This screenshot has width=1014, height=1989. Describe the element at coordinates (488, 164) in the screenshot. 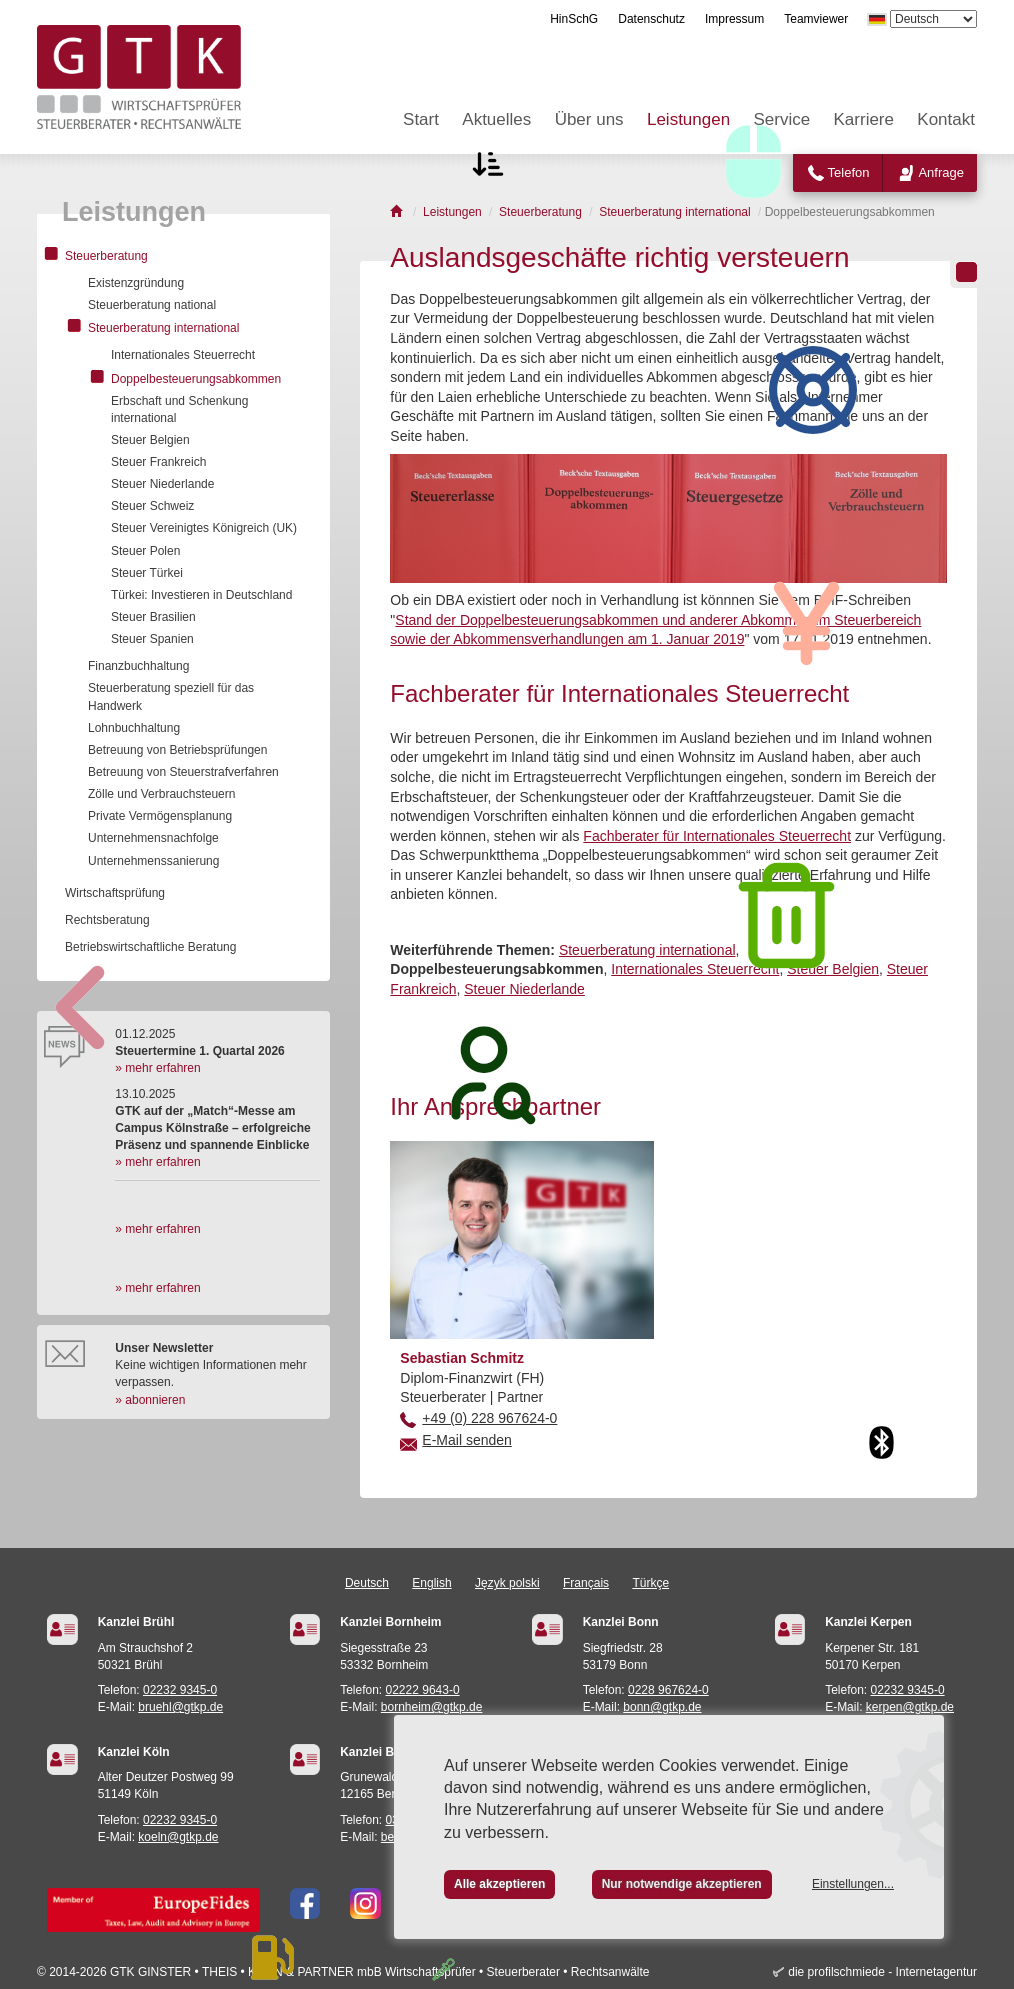

I see `sort items in descending order` at that location.